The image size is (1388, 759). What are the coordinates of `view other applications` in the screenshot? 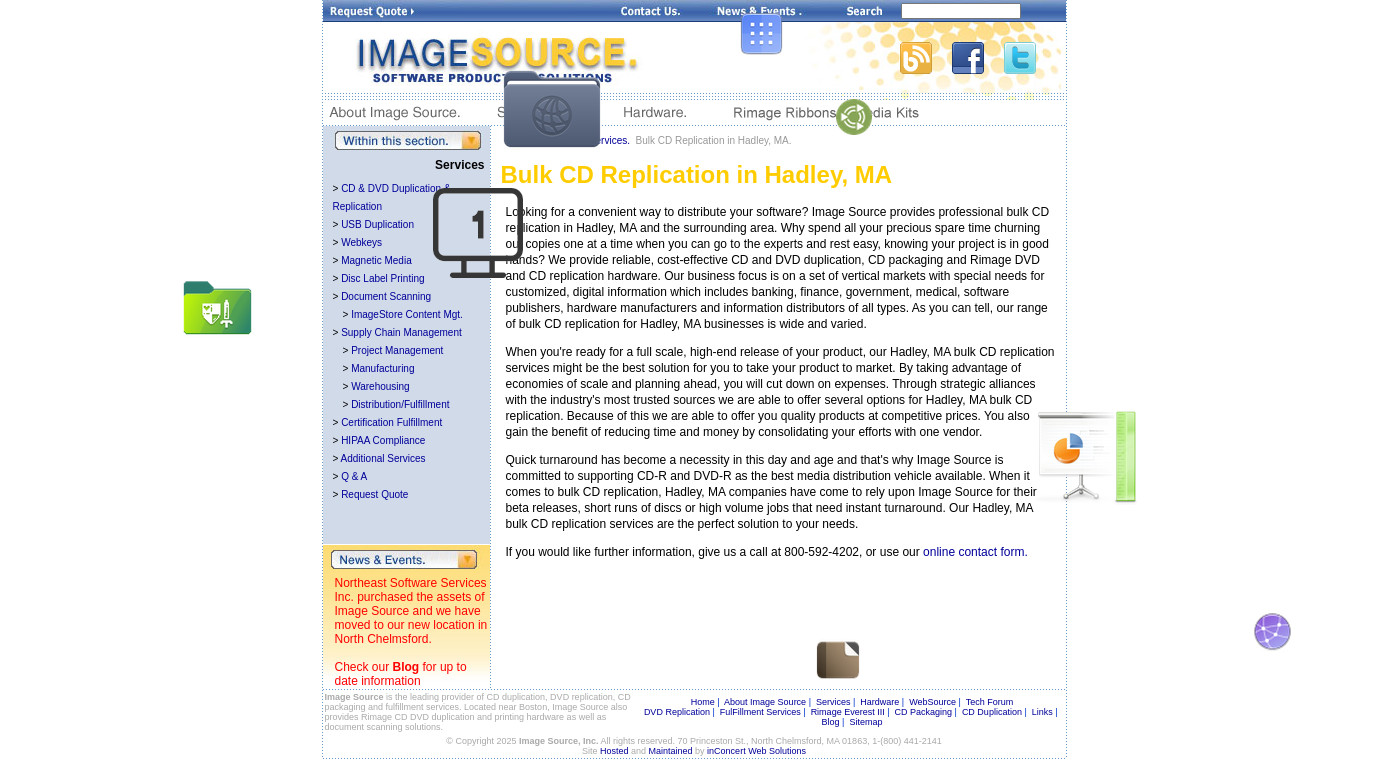 It's located at (761, 33).